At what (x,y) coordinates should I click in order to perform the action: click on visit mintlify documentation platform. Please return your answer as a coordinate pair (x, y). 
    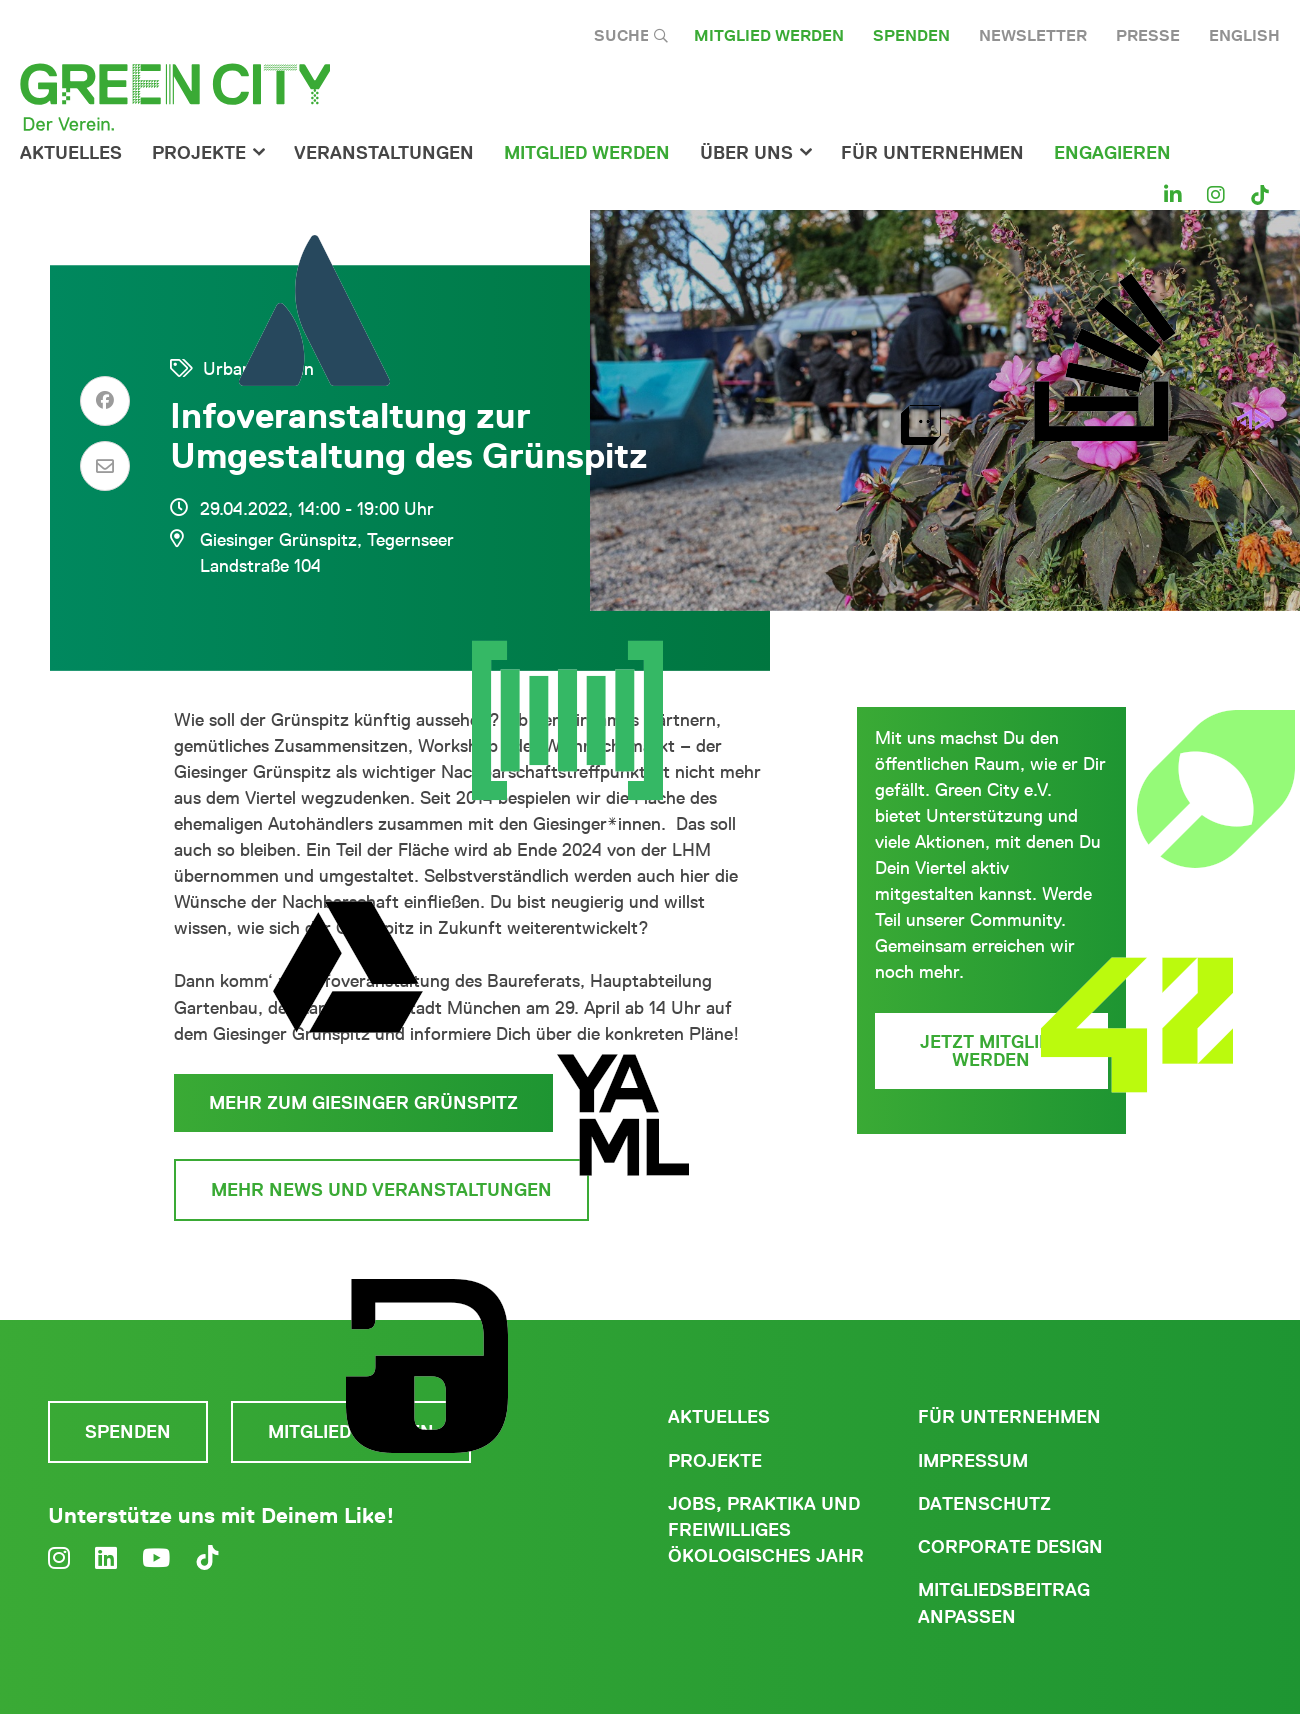
    Looking at the image, I should click on (1216, 789).